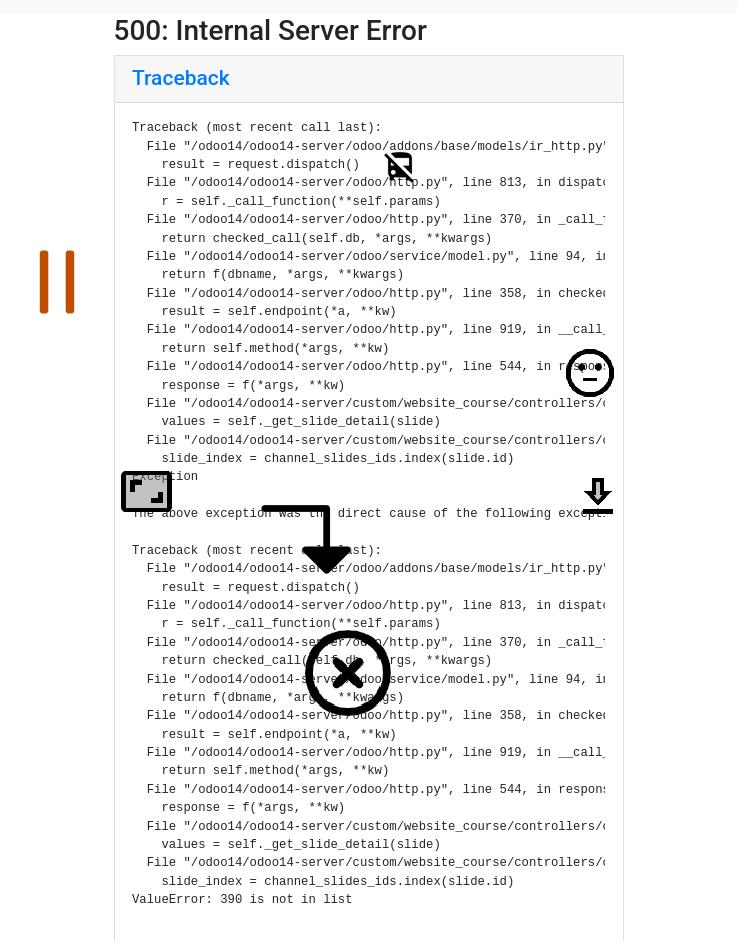  What do you see at coordinates (400, 167) in the screenshot?
I see `no transfer available at this stop` at bounding box center [400, 167].